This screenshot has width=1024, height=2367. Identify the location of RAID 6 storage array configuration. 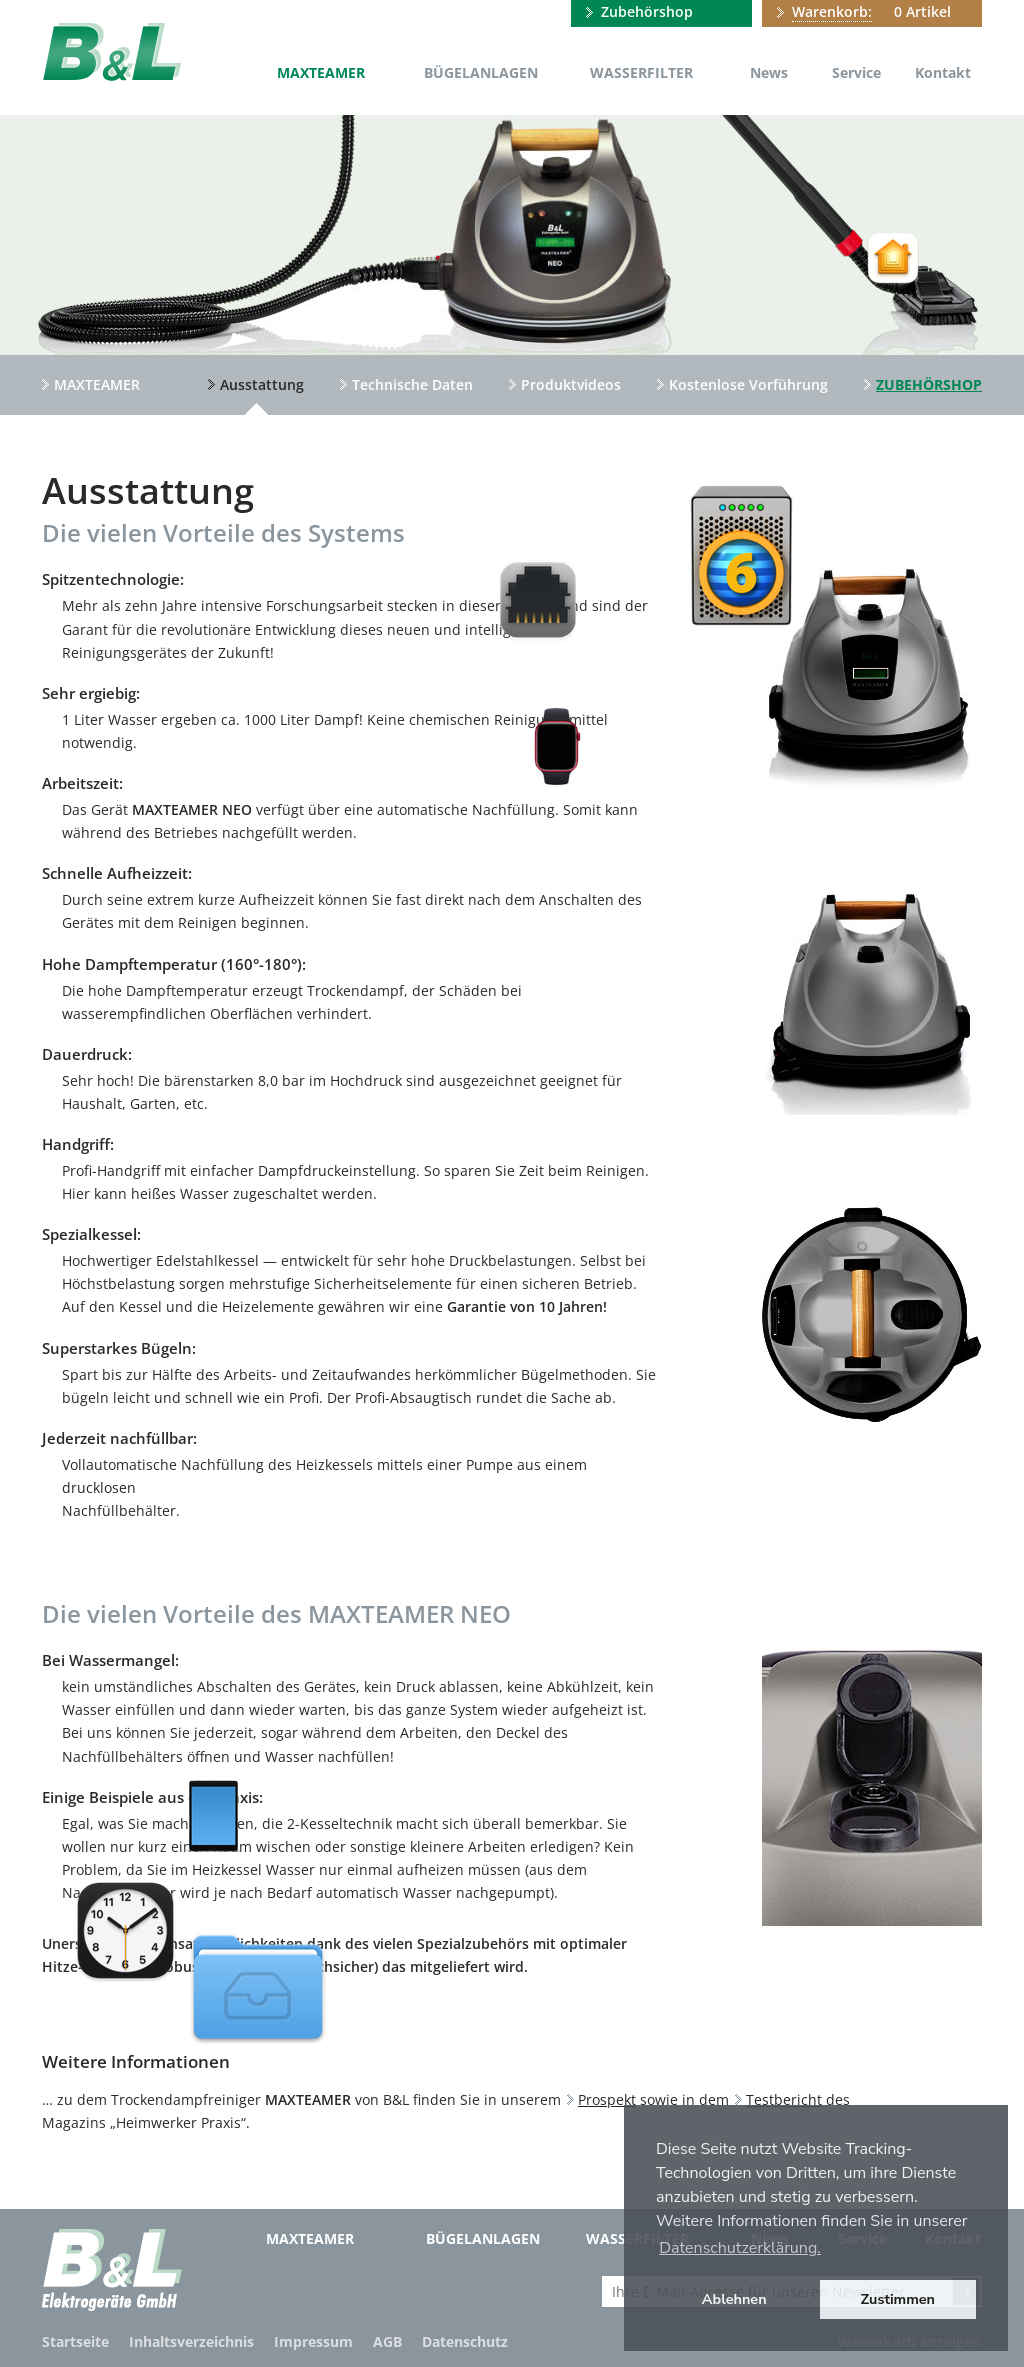
(741, 555).